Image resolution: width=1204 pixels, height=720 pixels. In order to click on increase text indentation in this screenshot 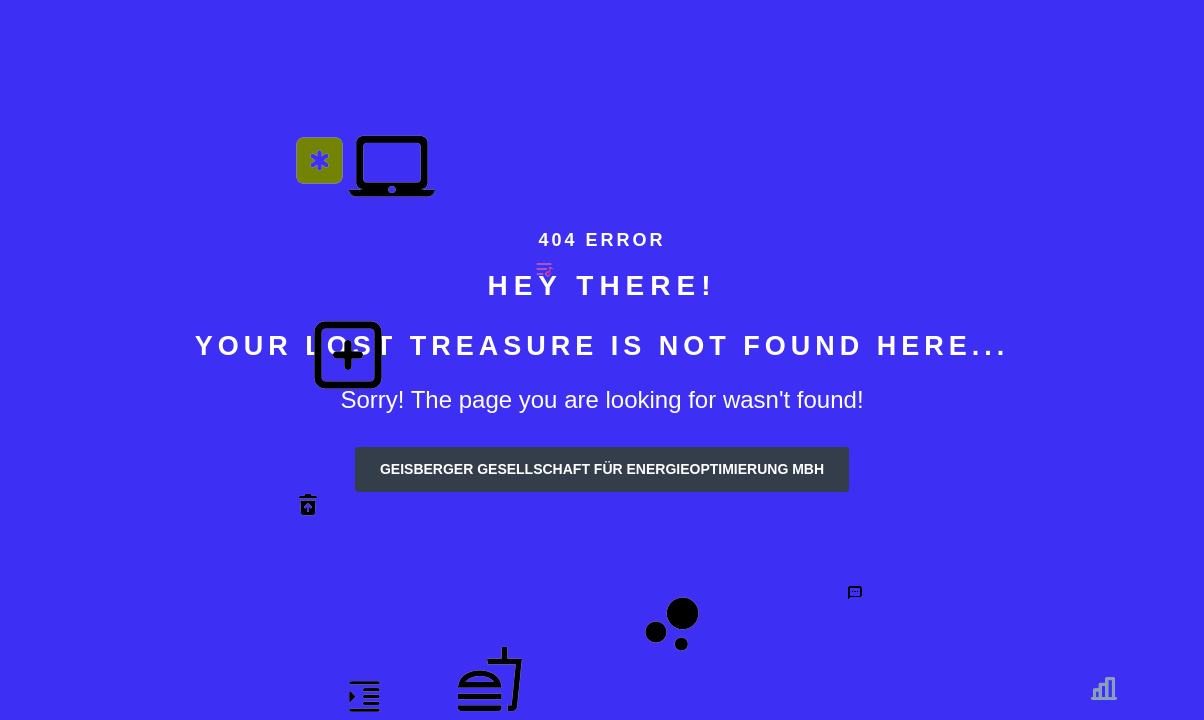, I will do `click(364, 696)`.